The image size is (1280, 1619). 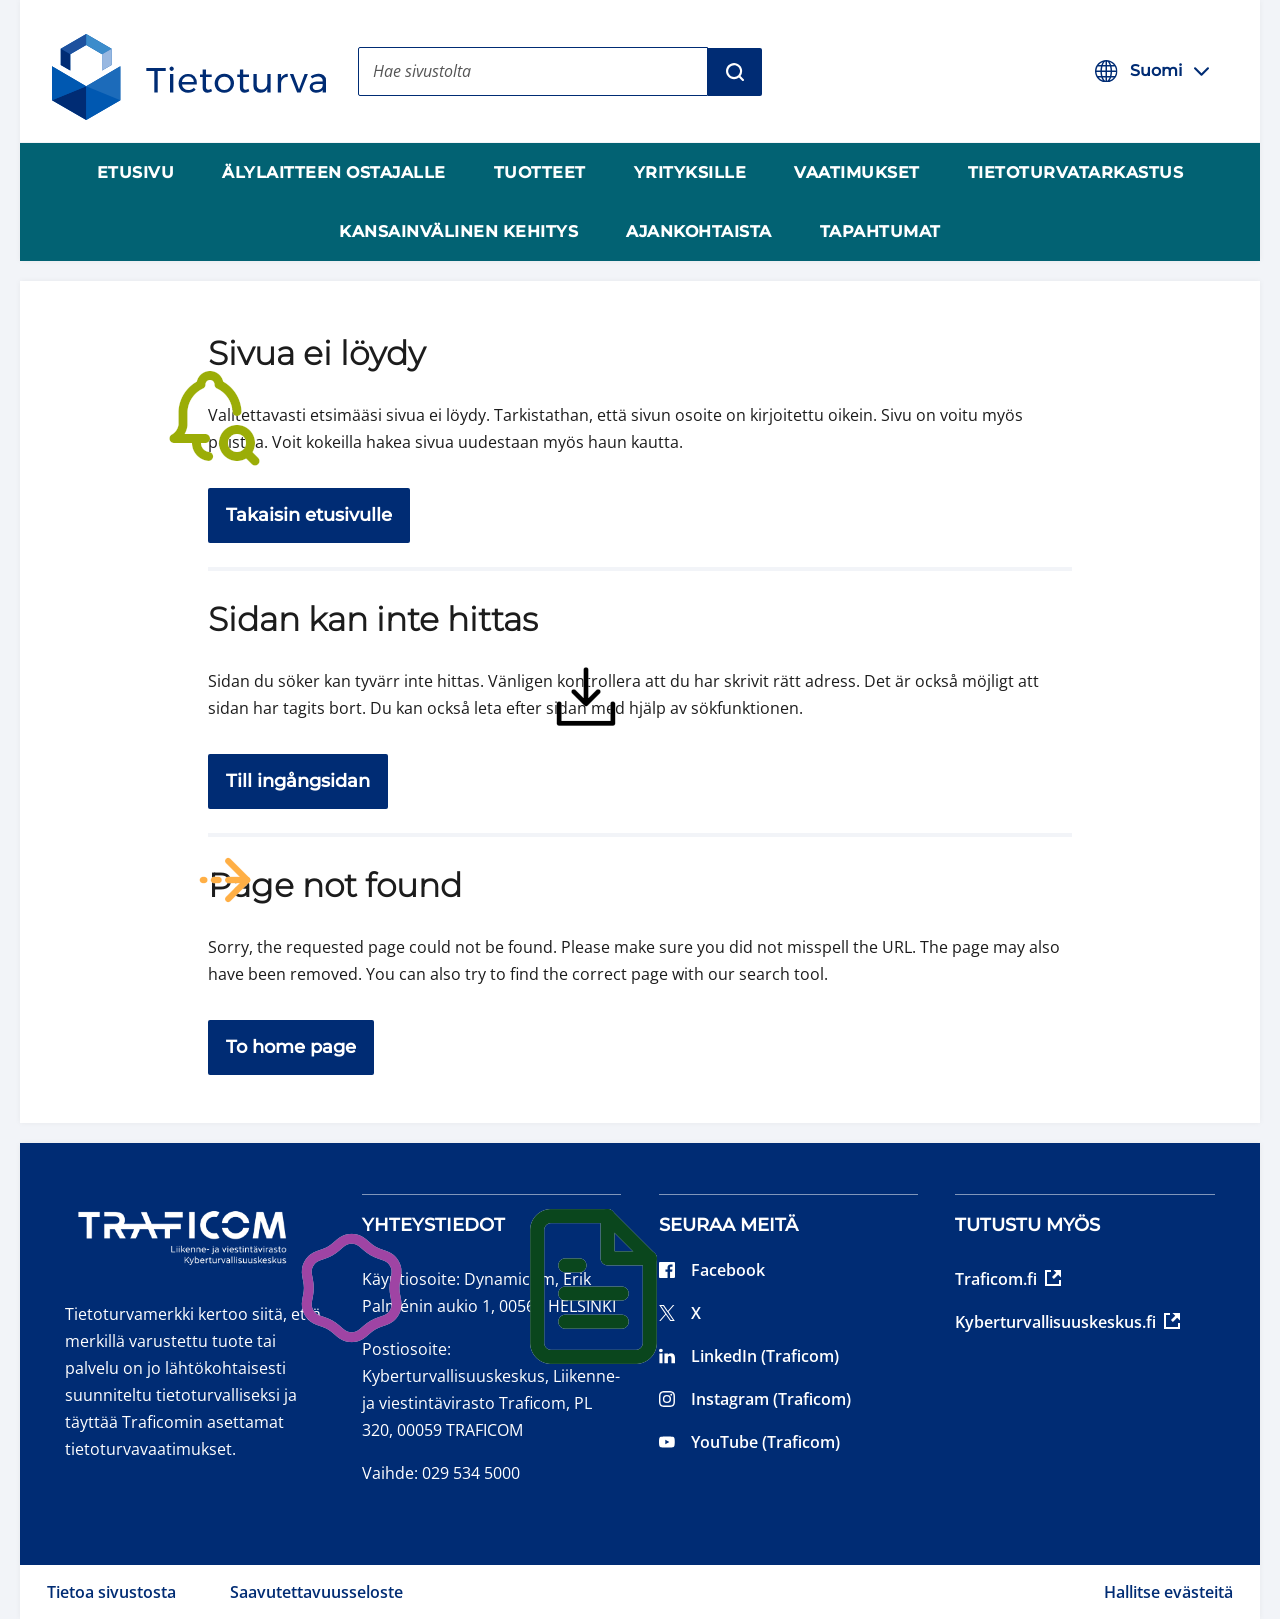 What do you see at coordinates (225, 880) in the screenshot?
I see `continue to the next step` at bounding box center [225, 880].